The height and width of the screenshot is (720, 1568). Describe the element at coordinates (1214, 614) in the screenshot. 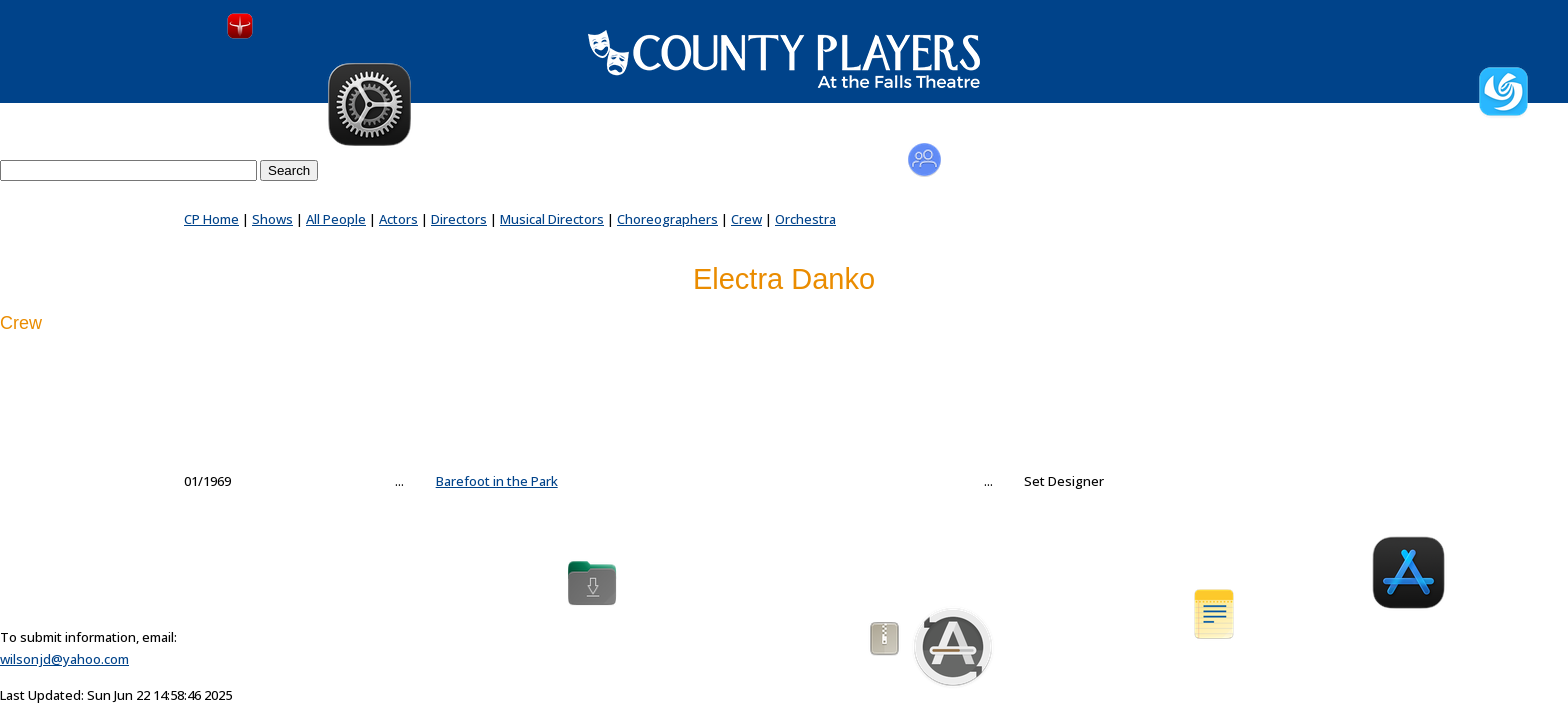

I see `open the notes app` at that location.